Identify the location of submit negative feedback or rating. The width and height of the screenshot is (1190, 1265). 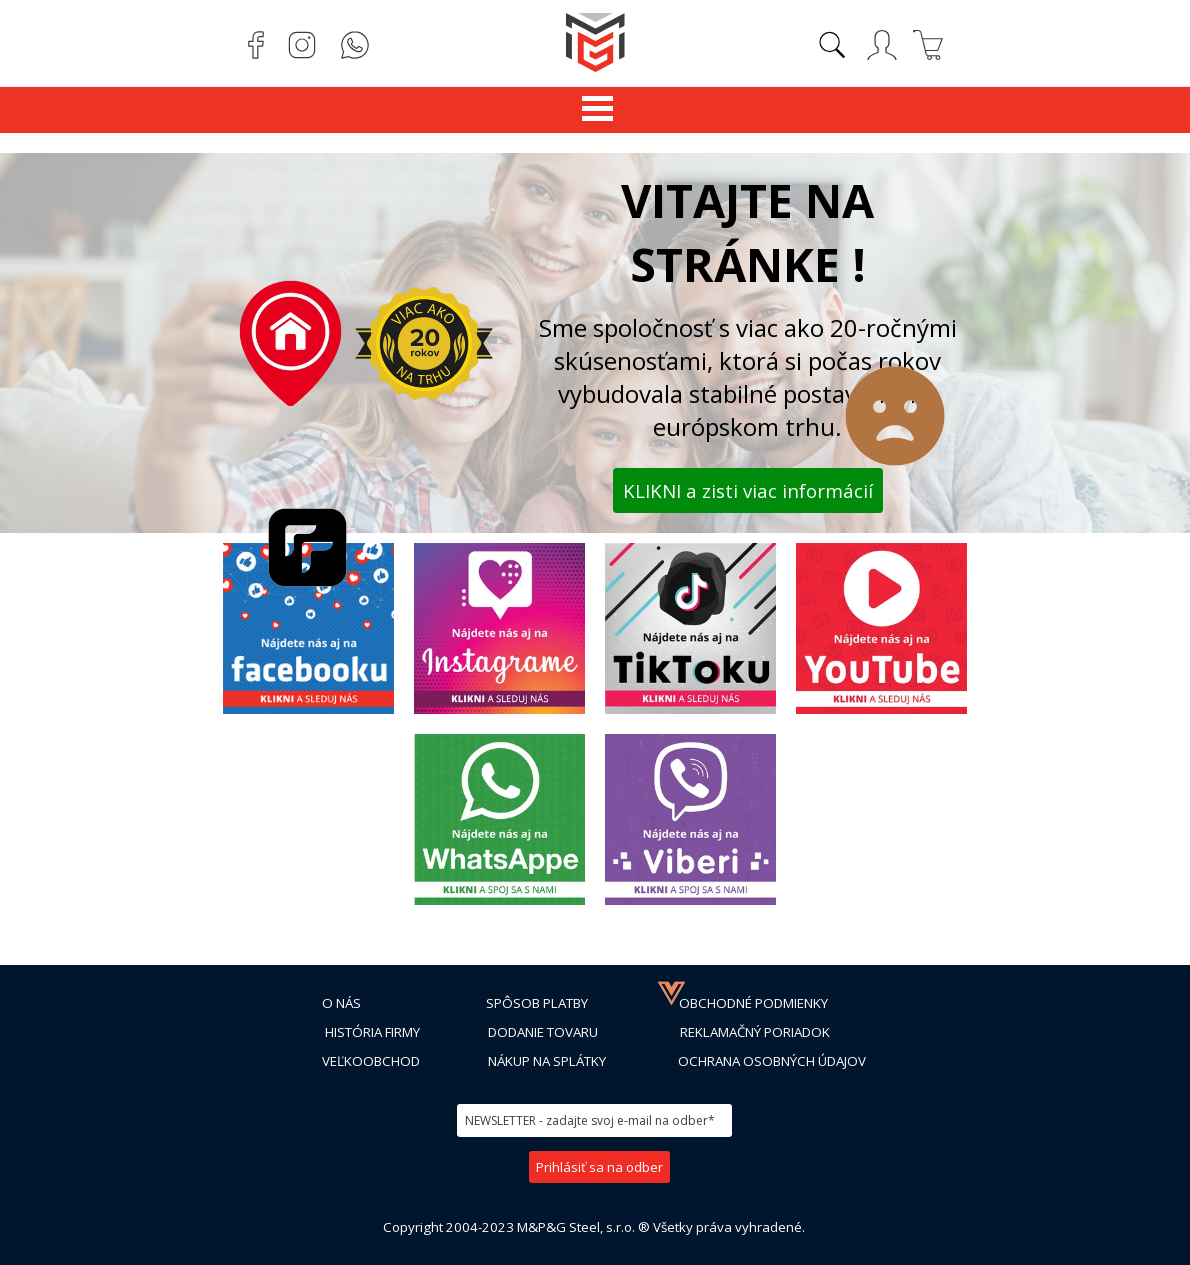
(895, 416).